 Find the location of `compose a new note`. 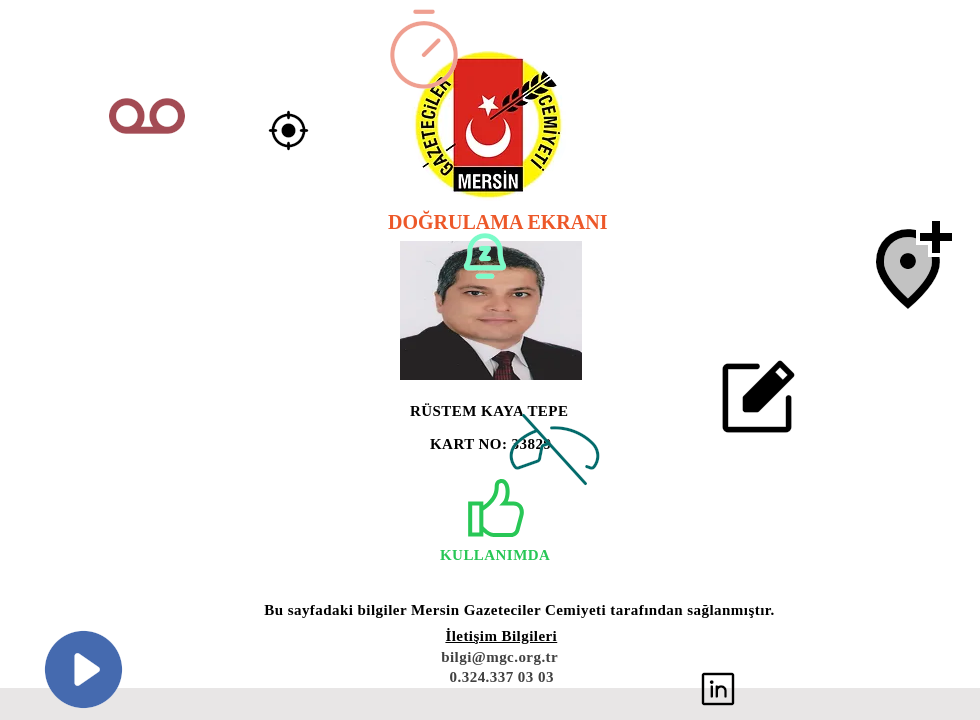

compose a new note is located at coordinates (757, 398).